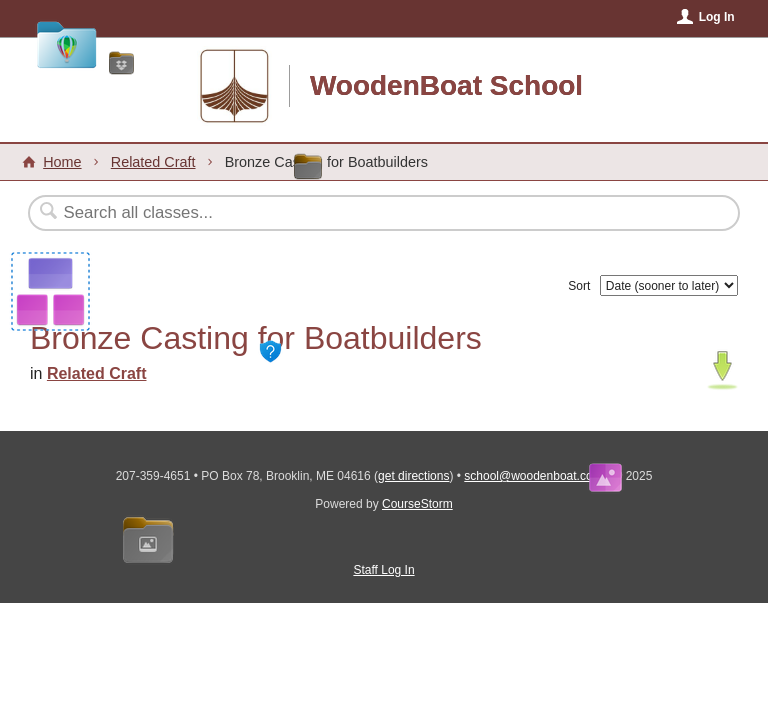 Image resolution: width=768 pixels, height=720 pixels. I want to click on access help and support resources, so click(270, 351).